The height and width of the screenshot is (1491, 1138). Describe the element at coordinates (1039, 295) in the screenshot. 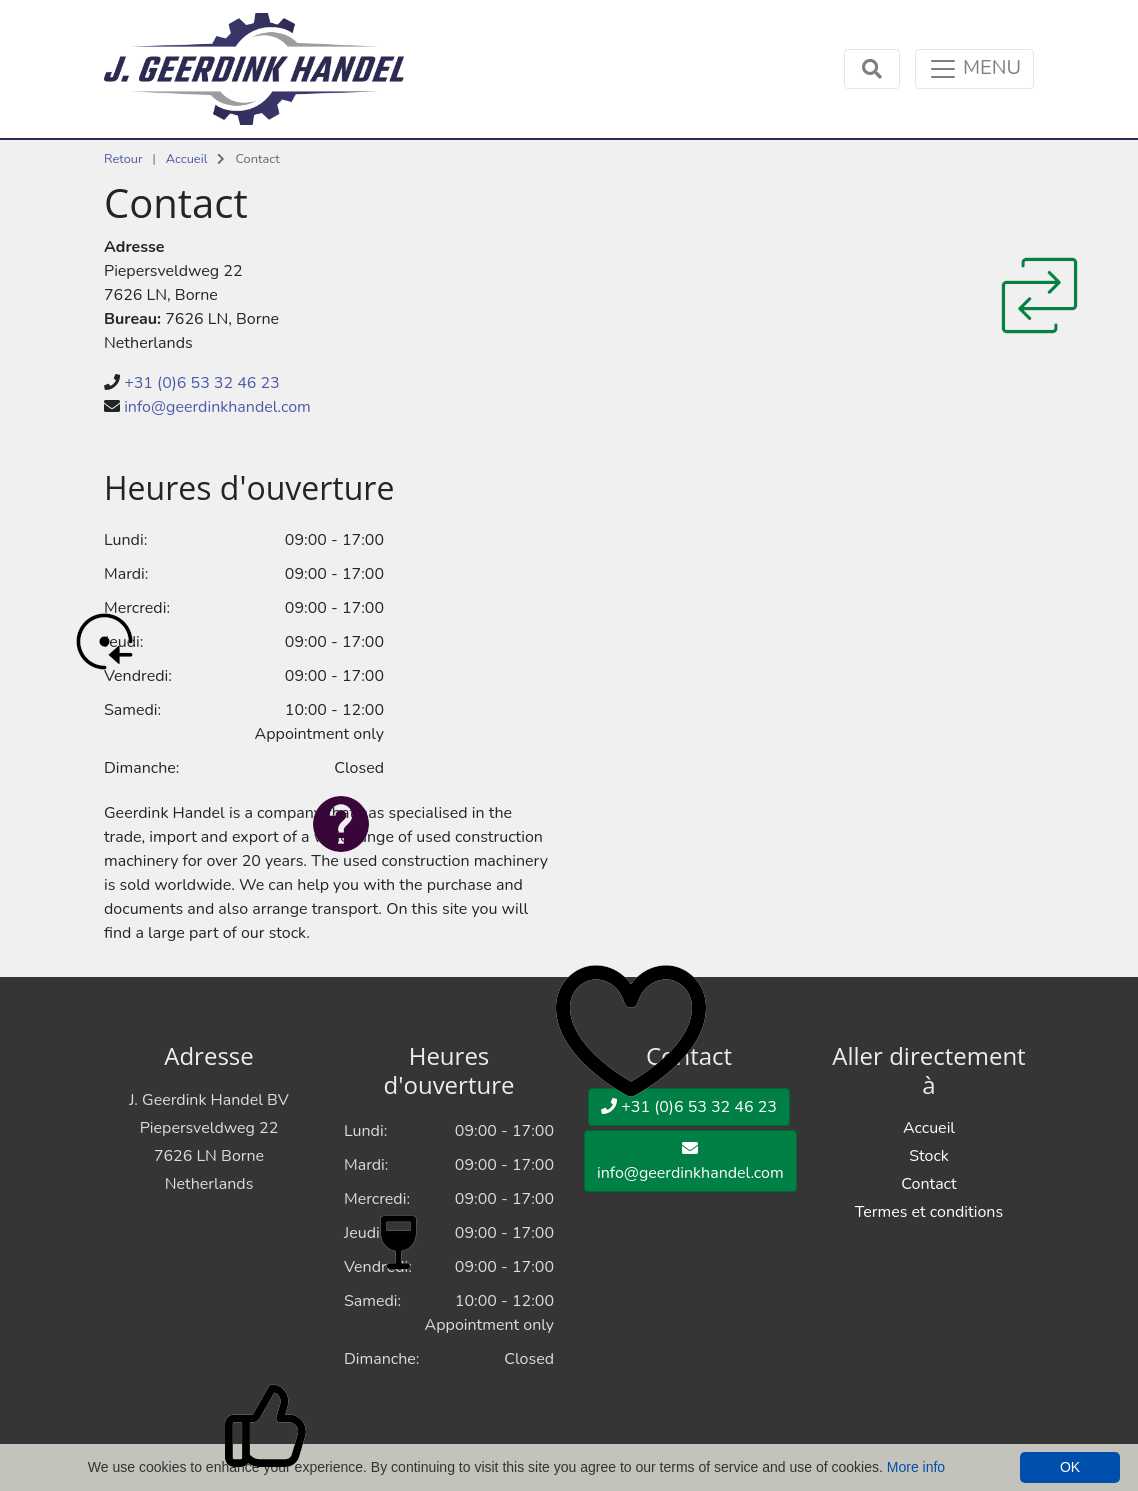

I see `swap or exchange items` at that location.